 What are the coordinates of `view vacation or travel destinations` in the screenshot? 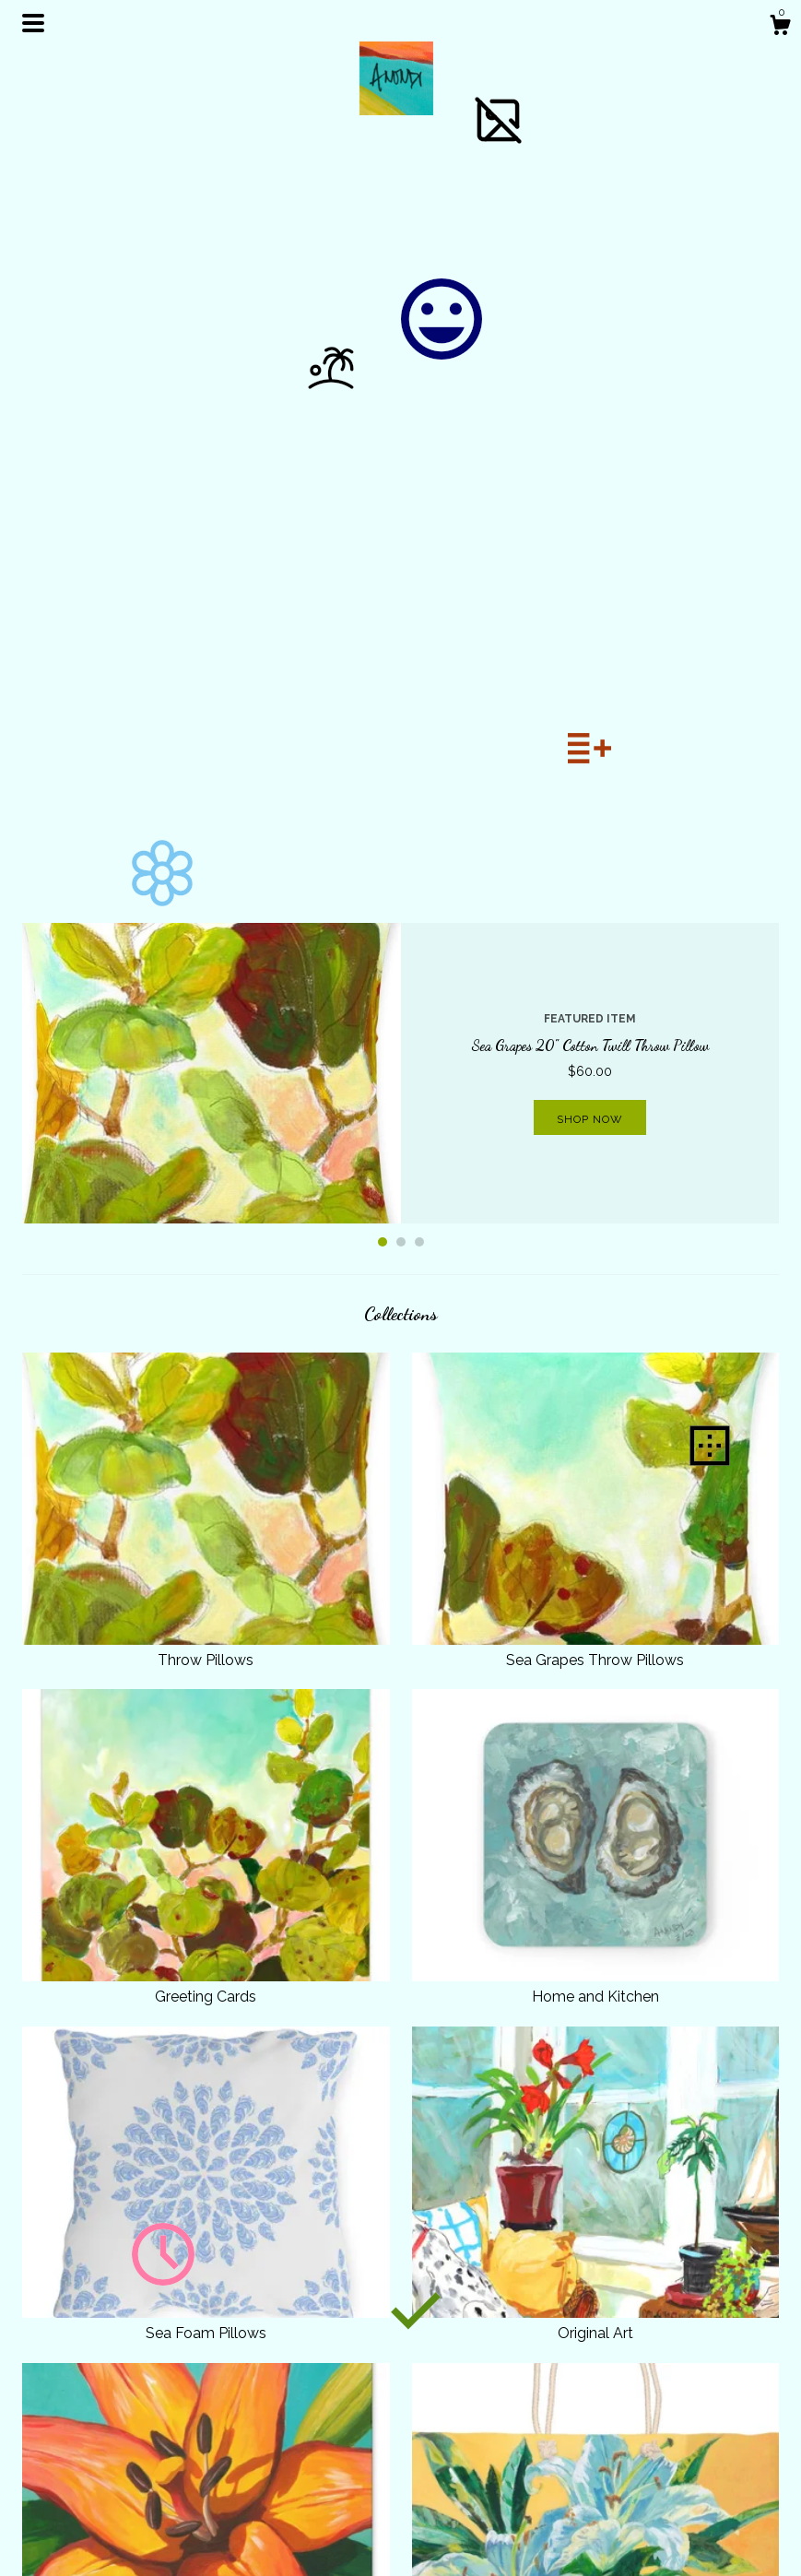 It's located at (331, 368).